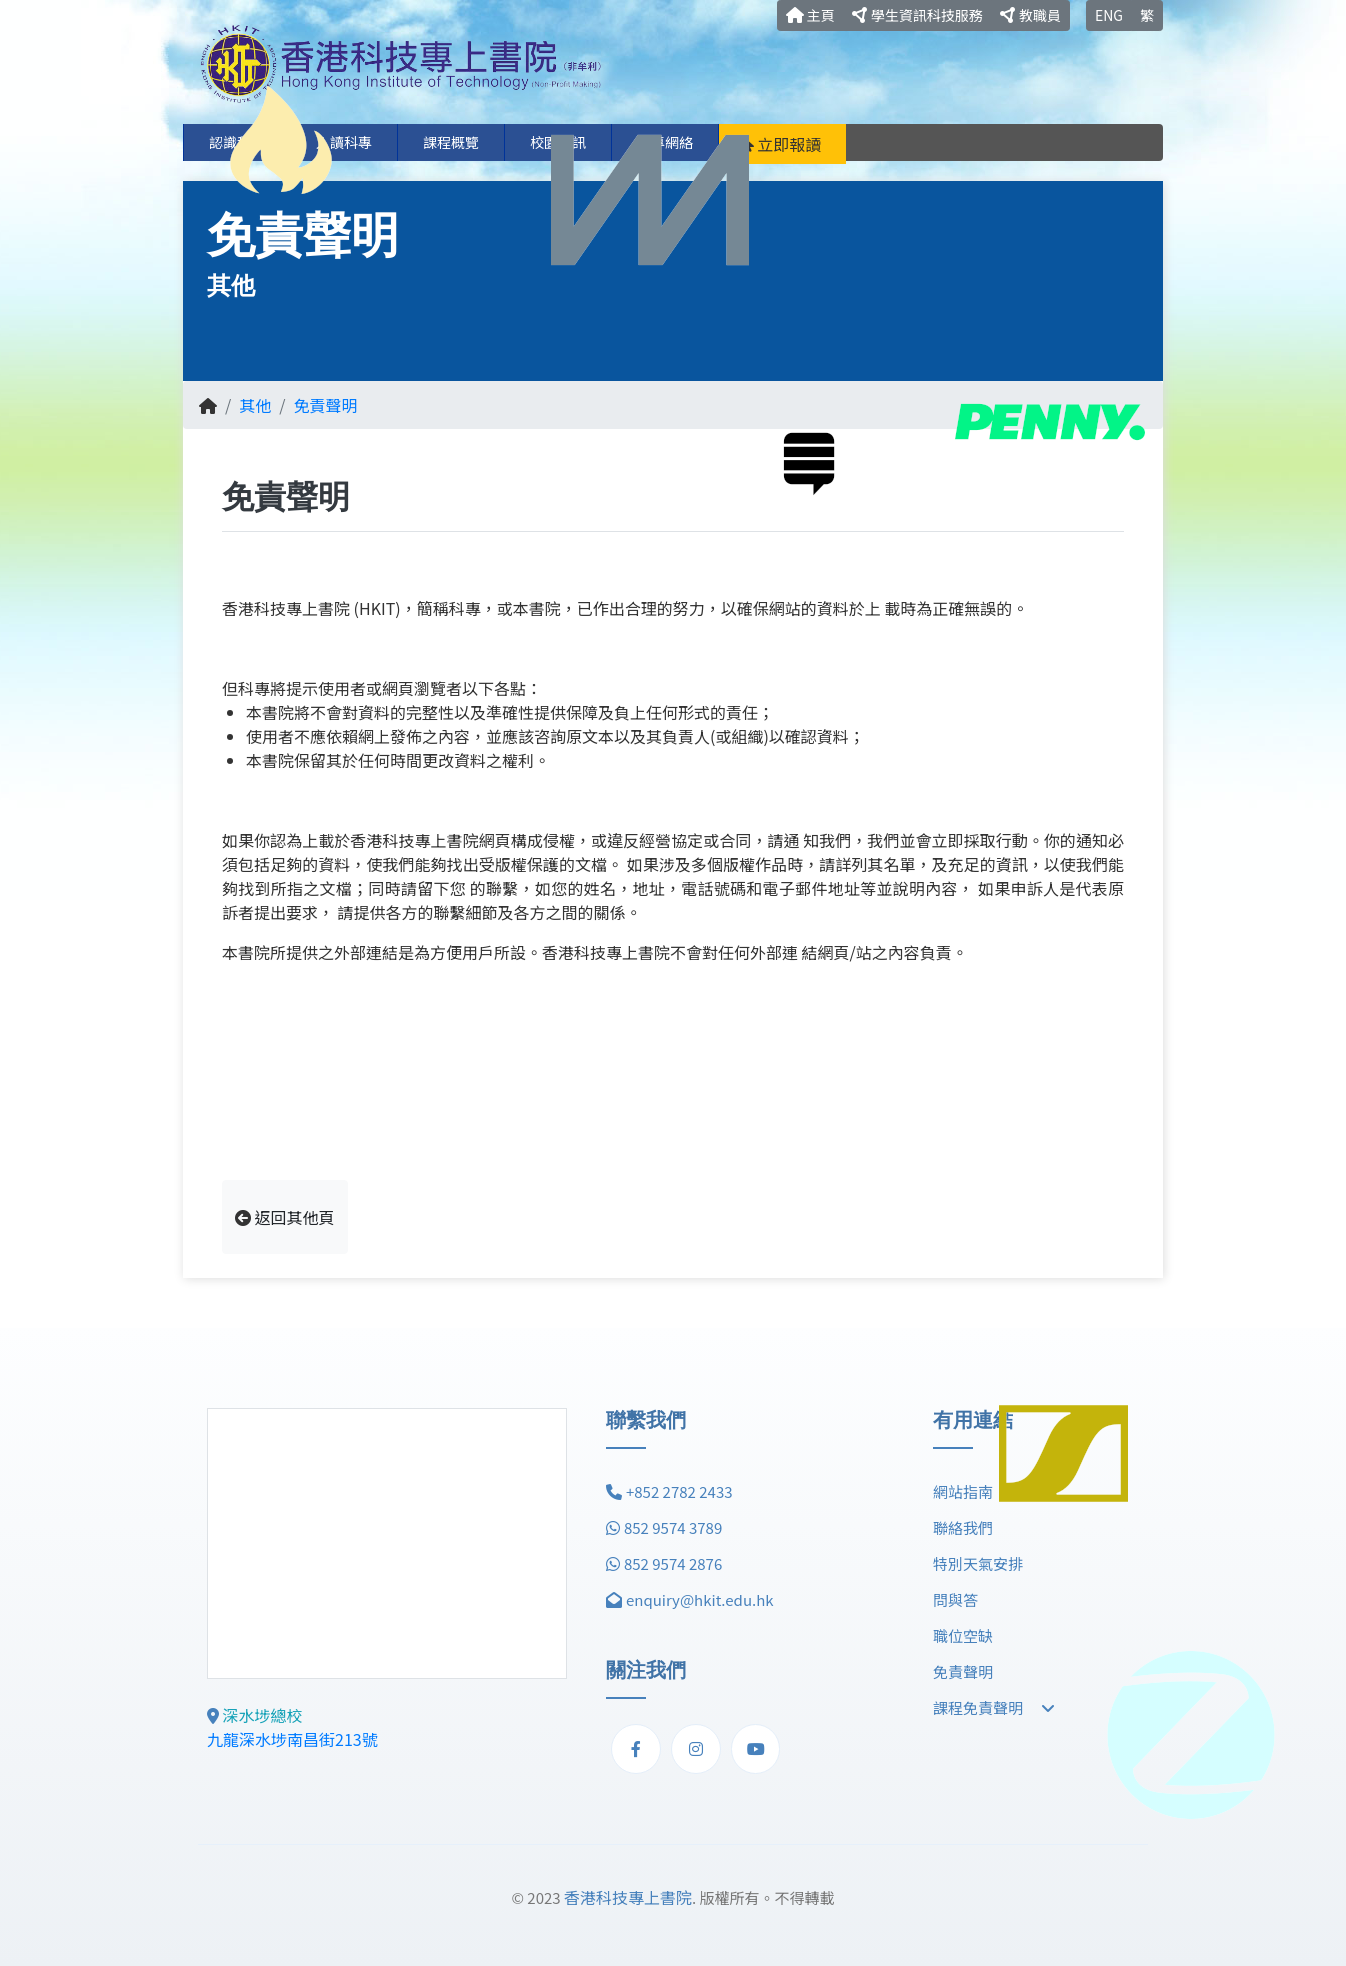  Describe the element at coordinates (1063, 1453) in the screenshot. I see `visit the Sennheiser website or app` at that location.